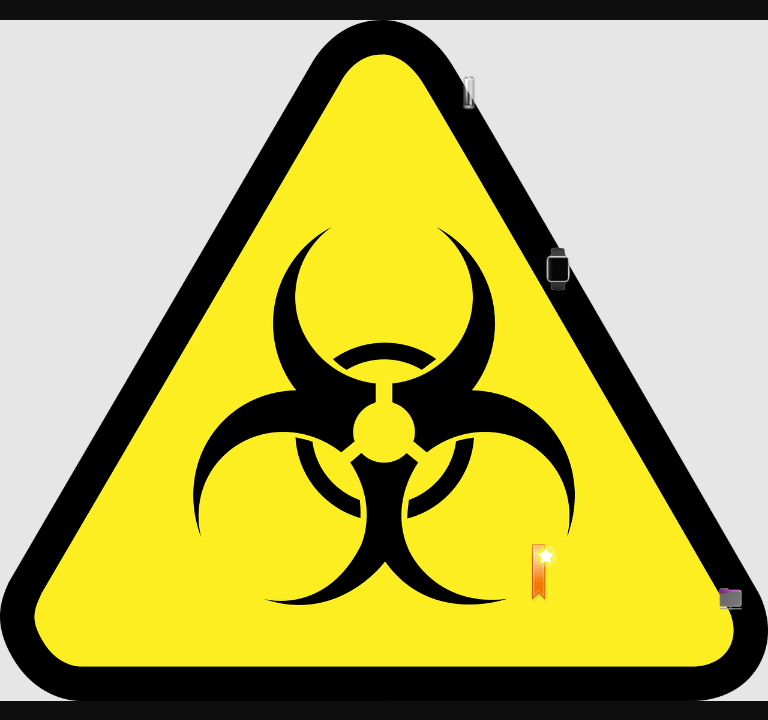 This screenshot has height=720, width=768. Describe the element at coordinates (469, 93) in the screenshot. I see `indicates battery is depleted and needs charging` at that location.